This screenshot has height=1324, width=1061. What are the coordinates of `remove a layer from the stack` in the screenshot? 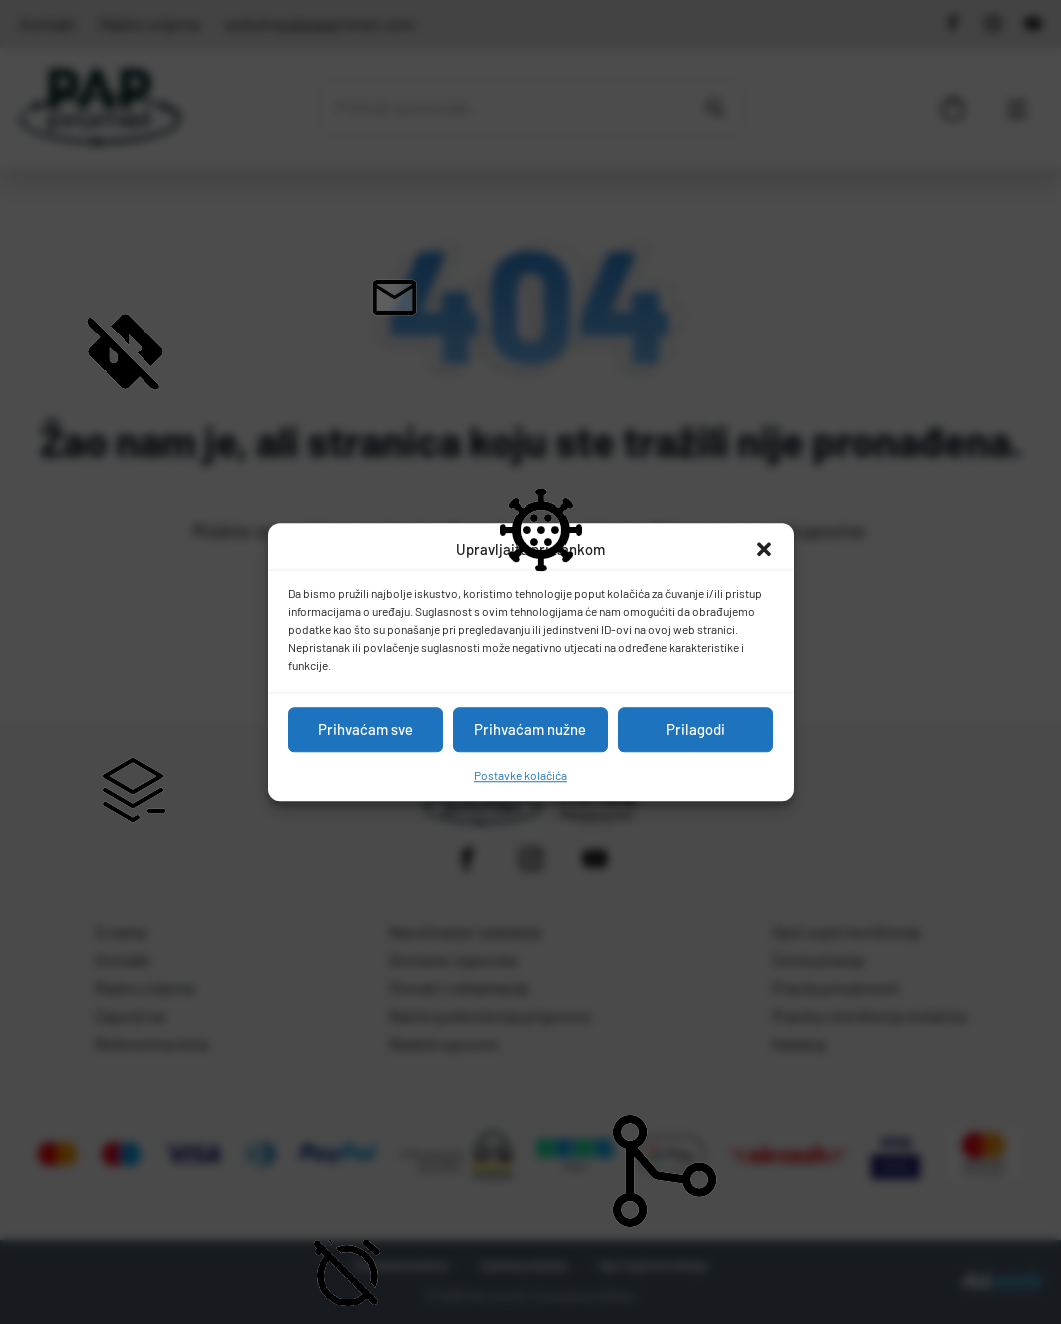 It's located at (133, 790).